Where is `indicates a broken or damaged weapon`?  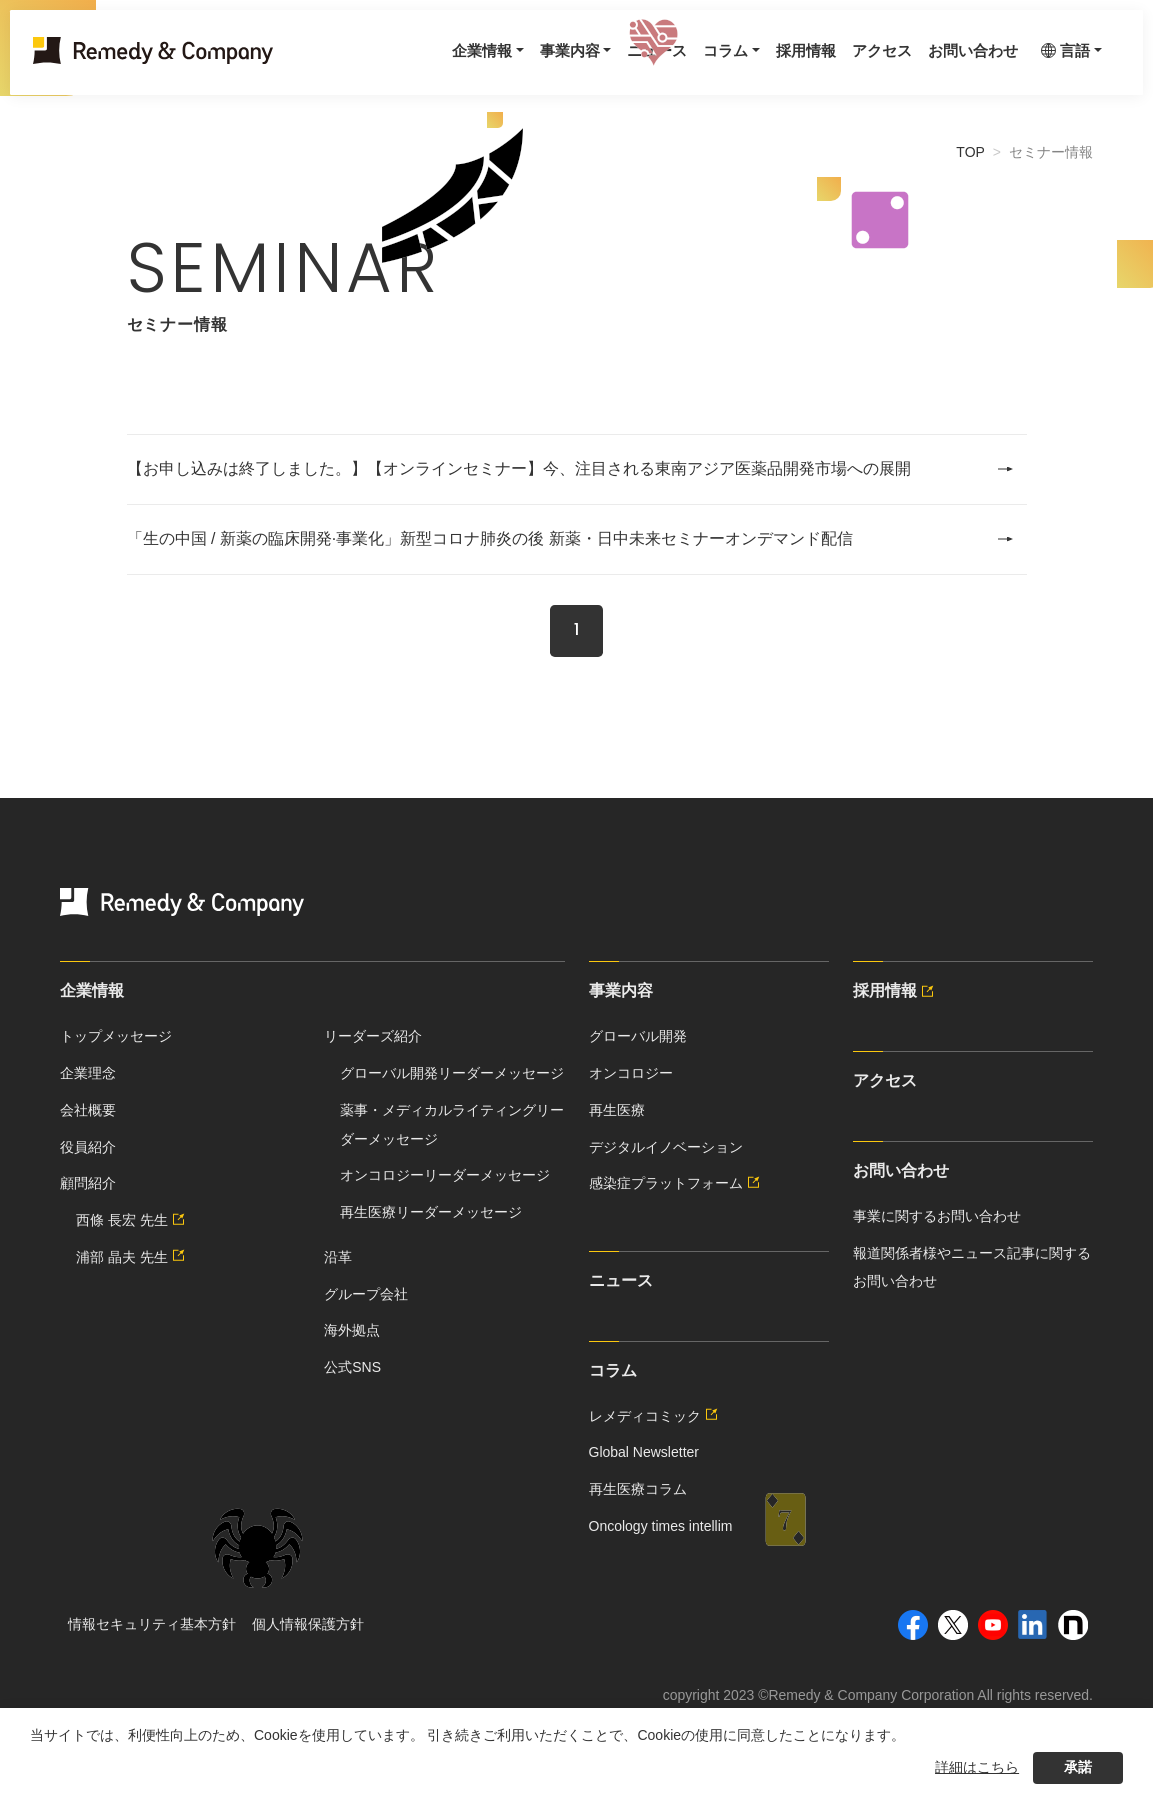
indicates a broken or damaged weapon is located at coordinates (453, 199).